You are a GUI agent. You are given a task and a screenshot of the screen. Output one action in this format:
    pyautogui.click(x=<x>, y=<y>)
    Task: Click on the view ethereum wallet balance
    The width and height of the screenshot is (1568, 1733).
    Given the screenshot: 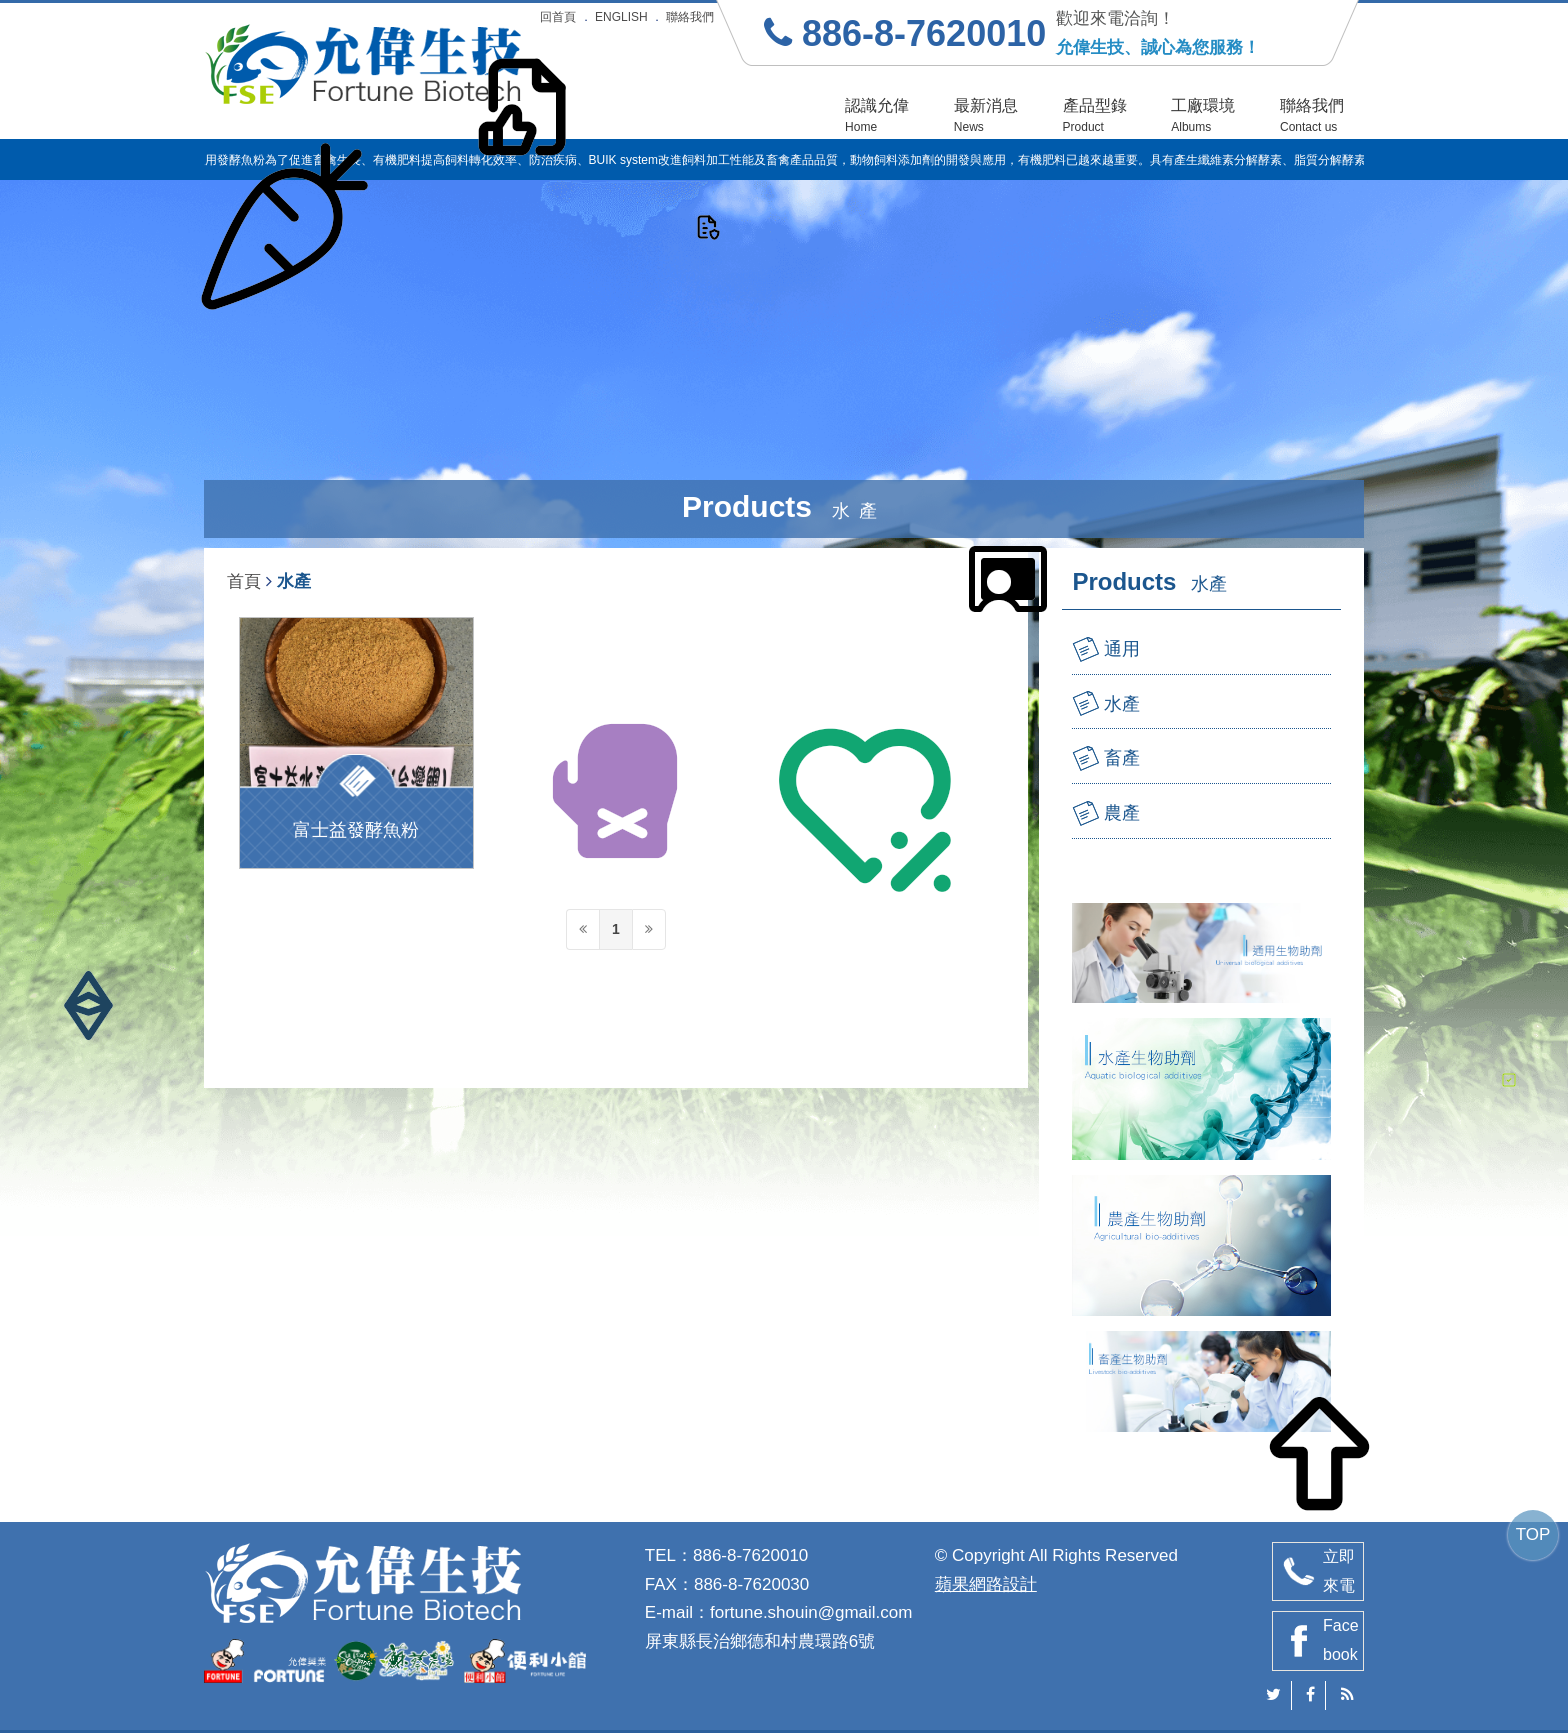 What is the action you would take?
    pyautogui.click(x=88, y=1005)
    